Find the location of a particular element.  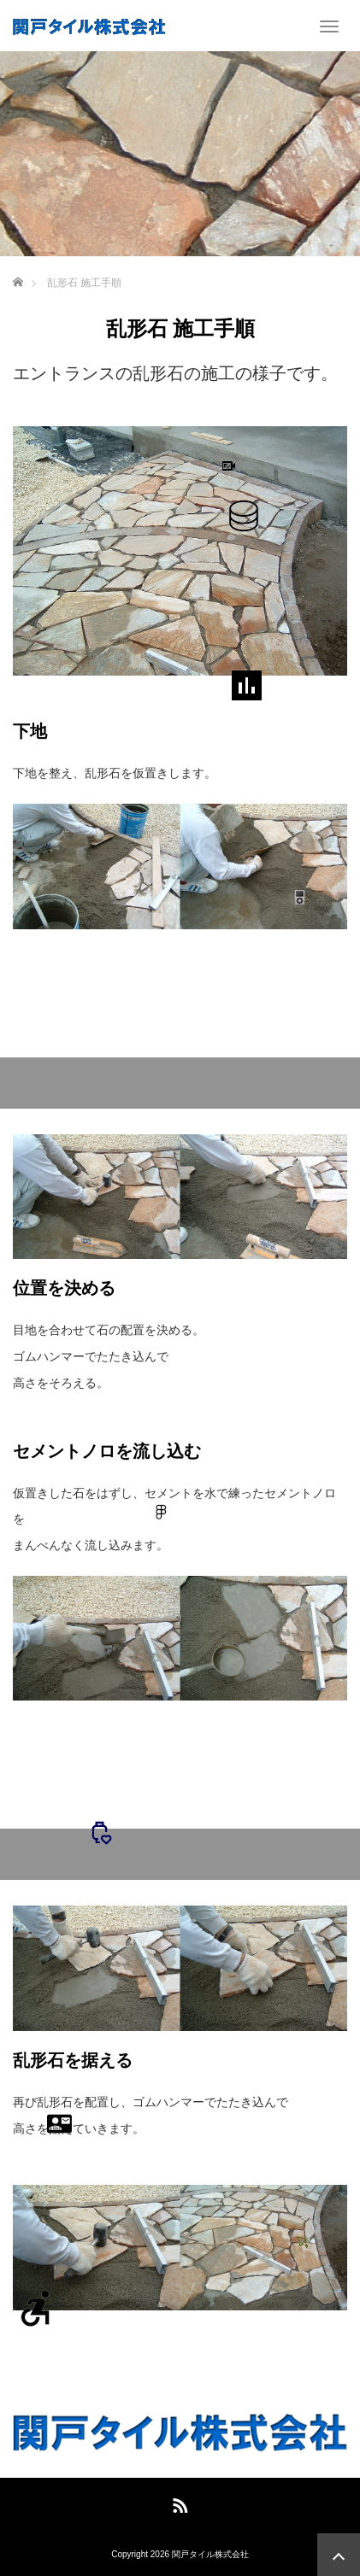

open multimedia player application is located at coordinates (299, 897).